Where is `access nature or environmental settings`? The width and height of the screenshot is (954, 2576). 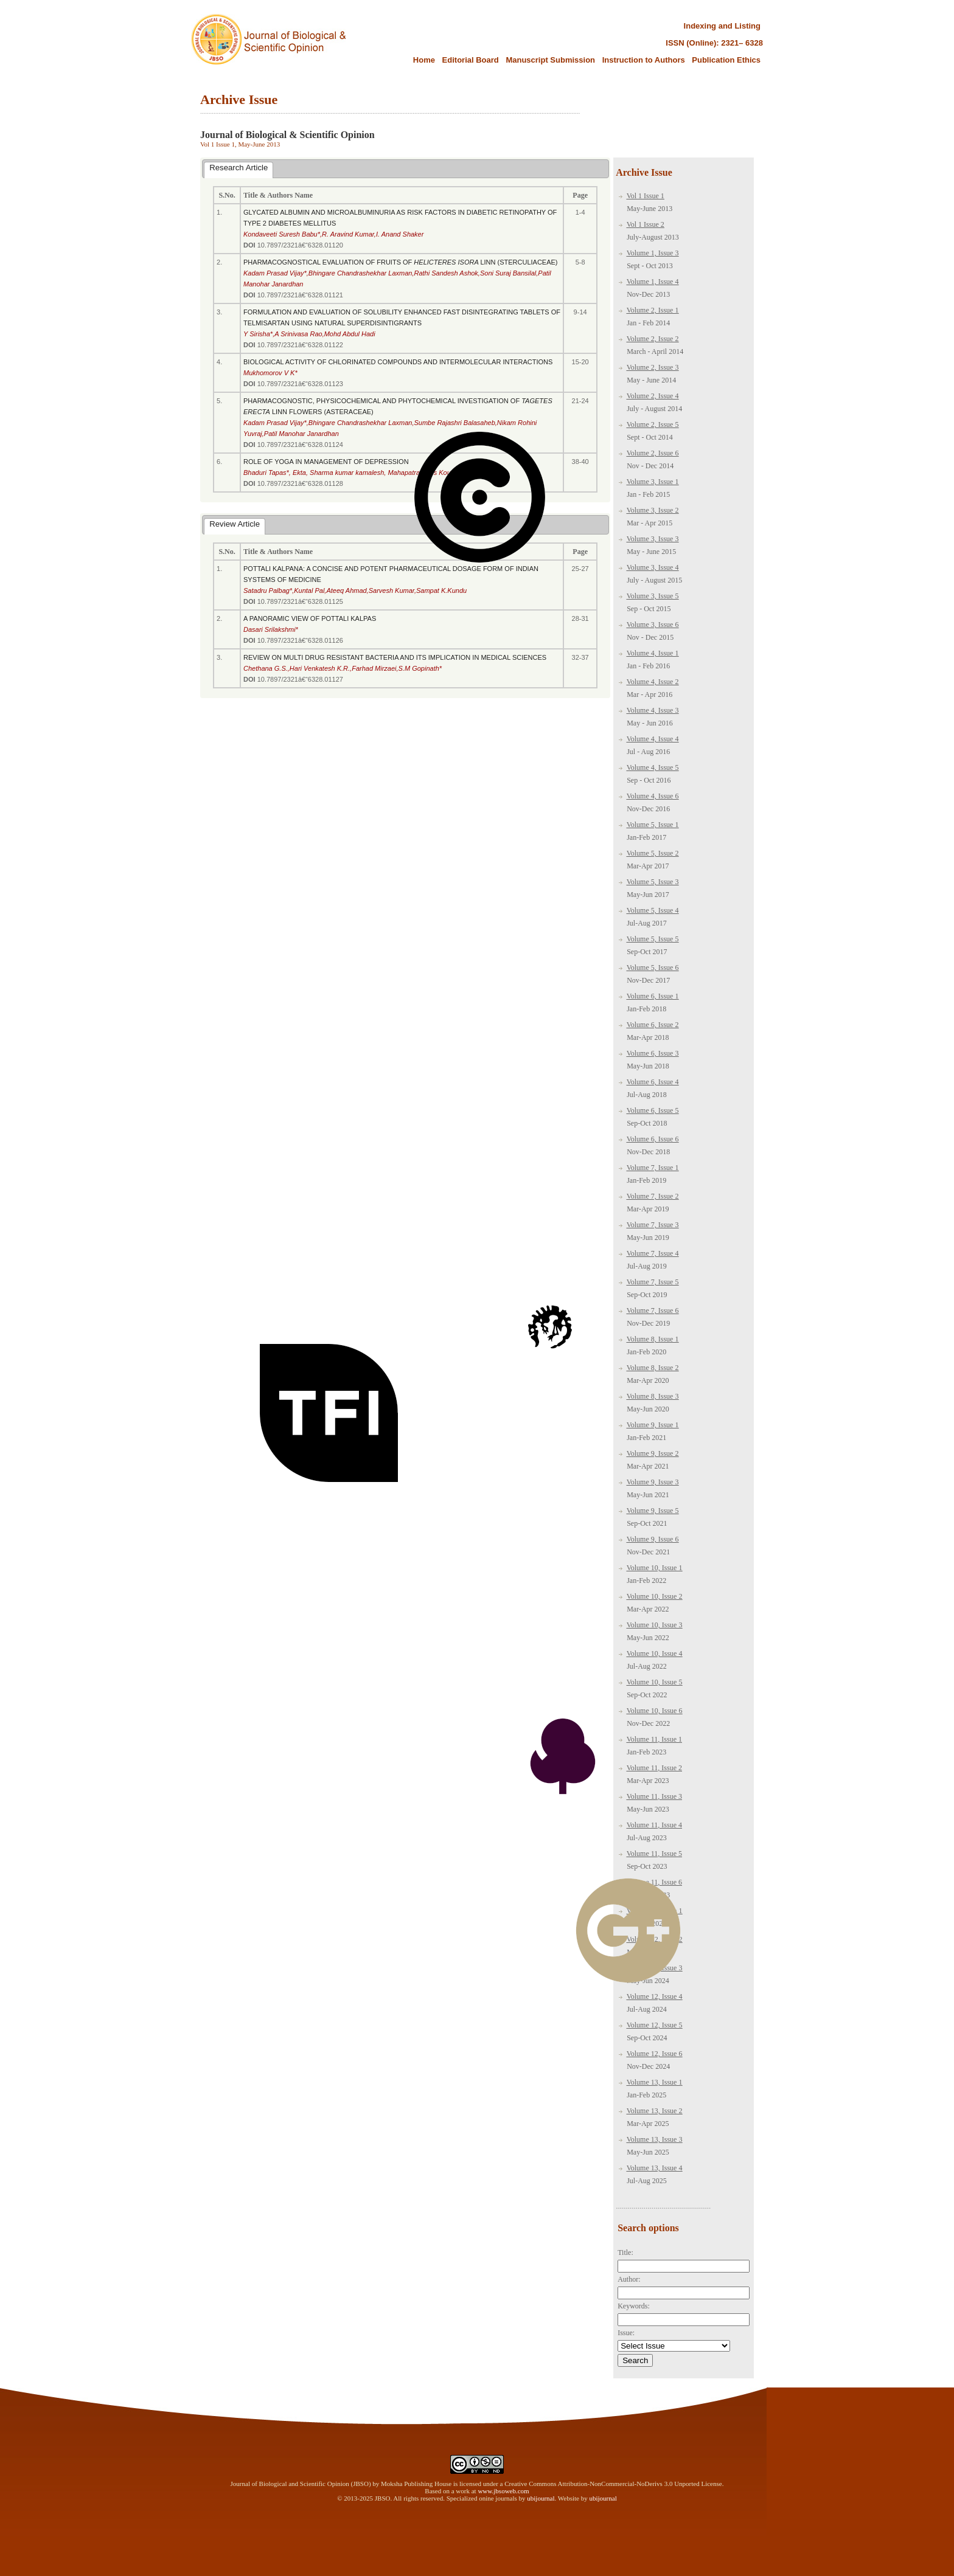
access nature or environmental settings is located at coordinates (563, 1758).